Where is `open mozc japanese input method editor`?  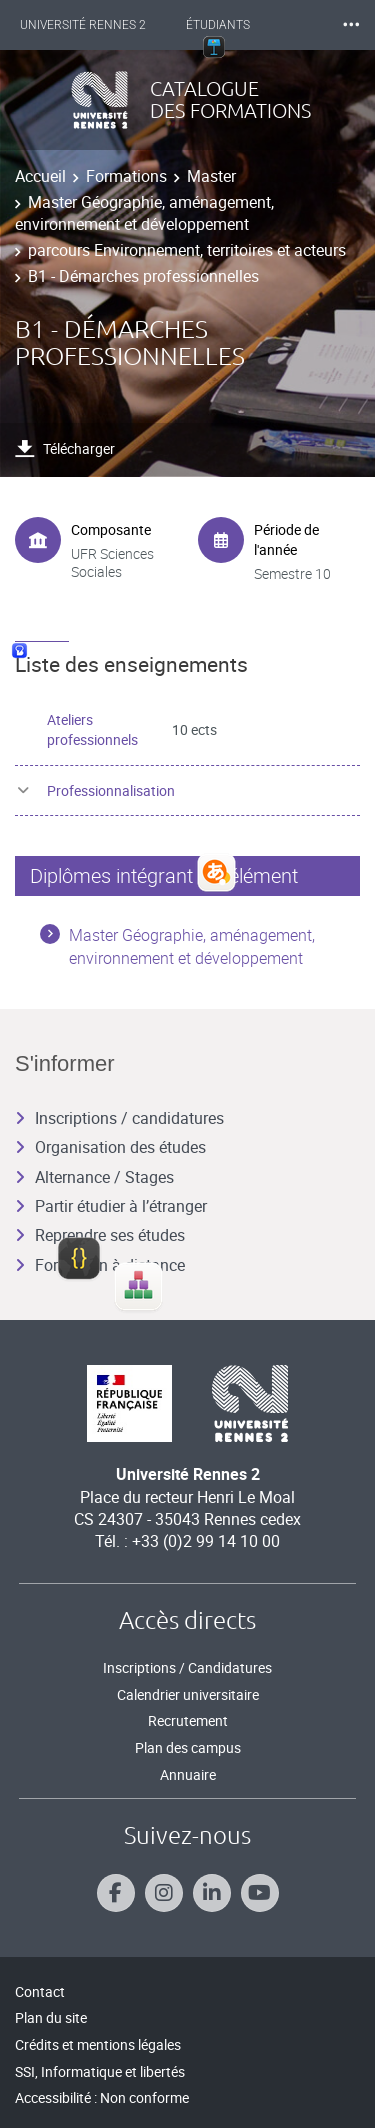
open mozc japanese input method editor is located at coordinates (216, 872).